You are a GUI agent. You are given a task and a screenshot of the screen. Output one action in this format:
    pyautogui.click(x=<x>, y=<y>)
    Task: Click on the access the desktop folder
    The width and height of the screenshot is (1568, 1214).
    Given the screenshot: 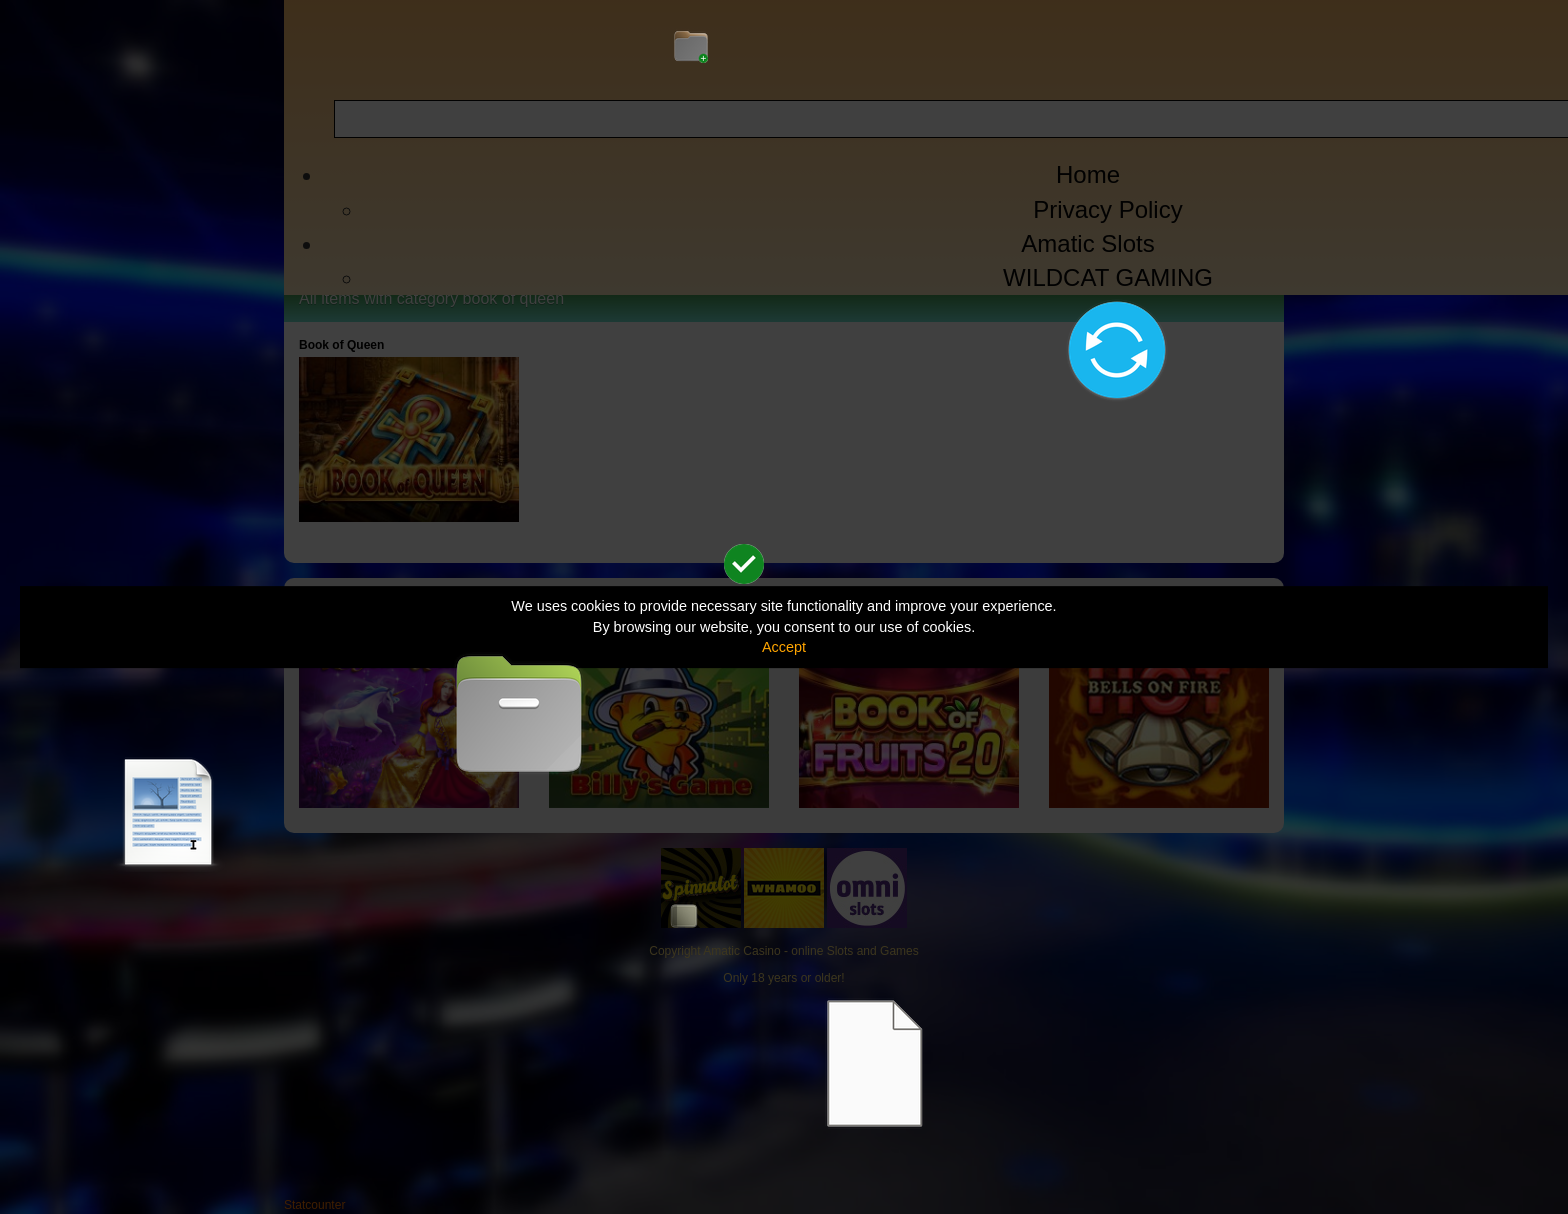 What is the action you would take?
    pyautogui.click(x=684, y=915)
    